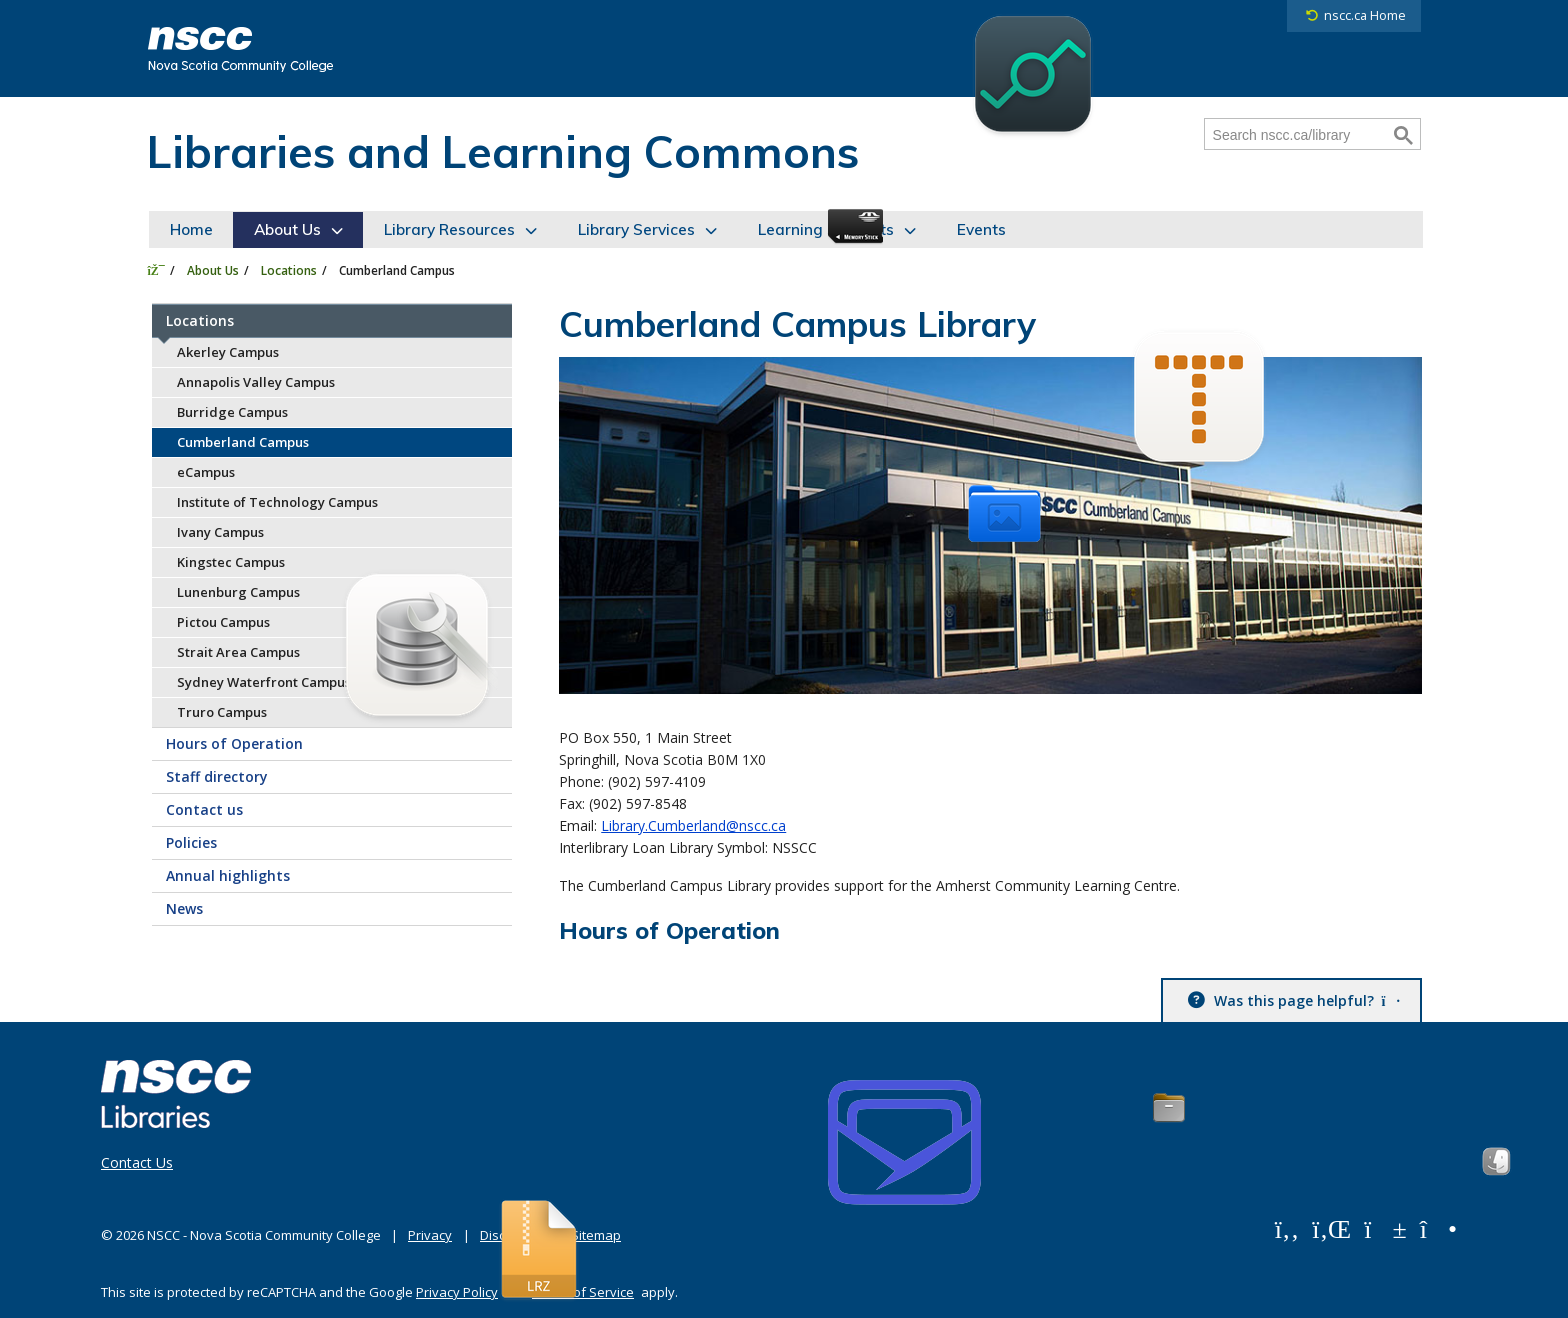 The image size is (1568, 1318). Describe the element at coordinates (1004, 513) in the screenshot. I see `open your images folder` at that location.